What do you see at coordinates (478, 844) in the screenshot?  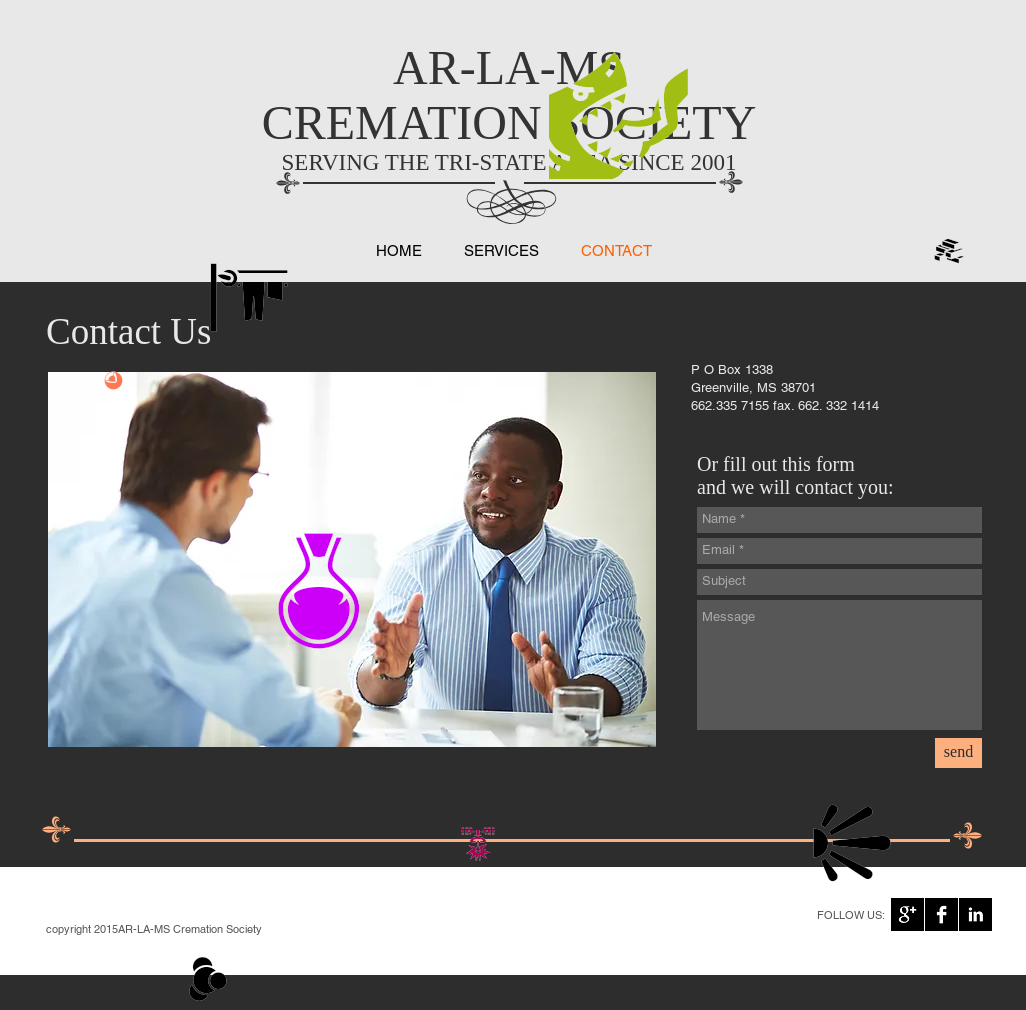 I see `access satellite communication features` at bounding box center [478, 844].